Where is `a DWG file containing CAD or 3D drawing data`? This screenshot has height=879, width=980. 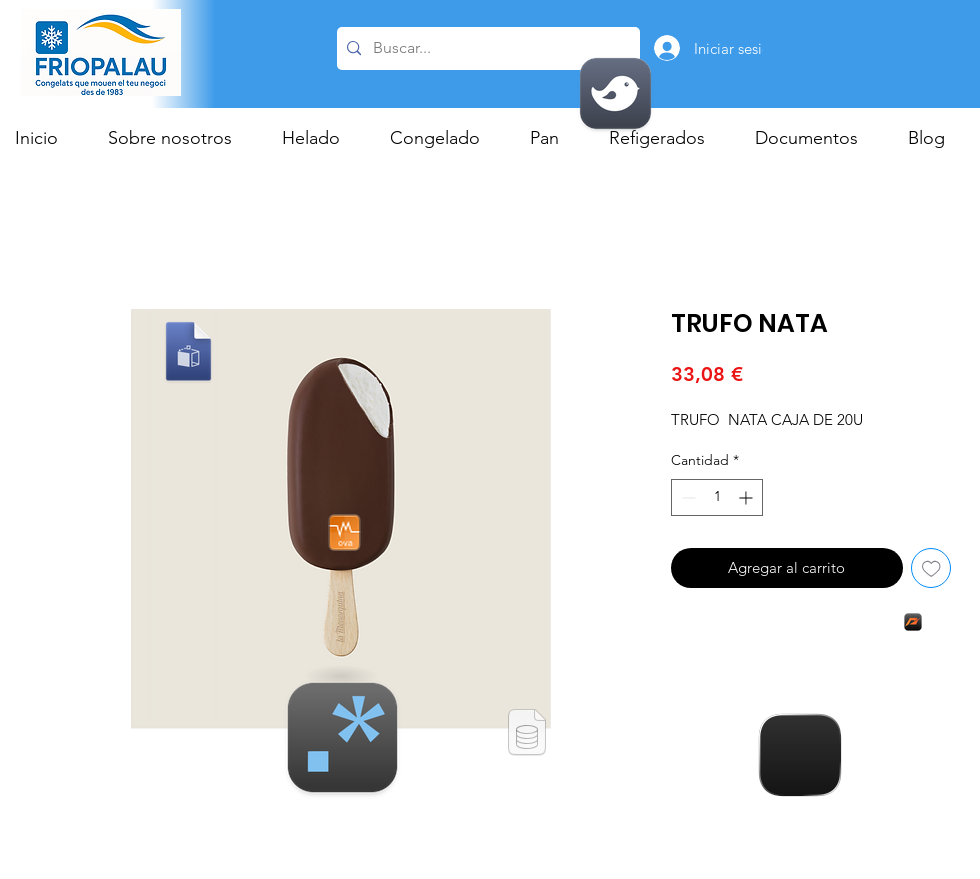
a DWG file containing CAD or 3D drawing data is located at coordinates (188, 352).